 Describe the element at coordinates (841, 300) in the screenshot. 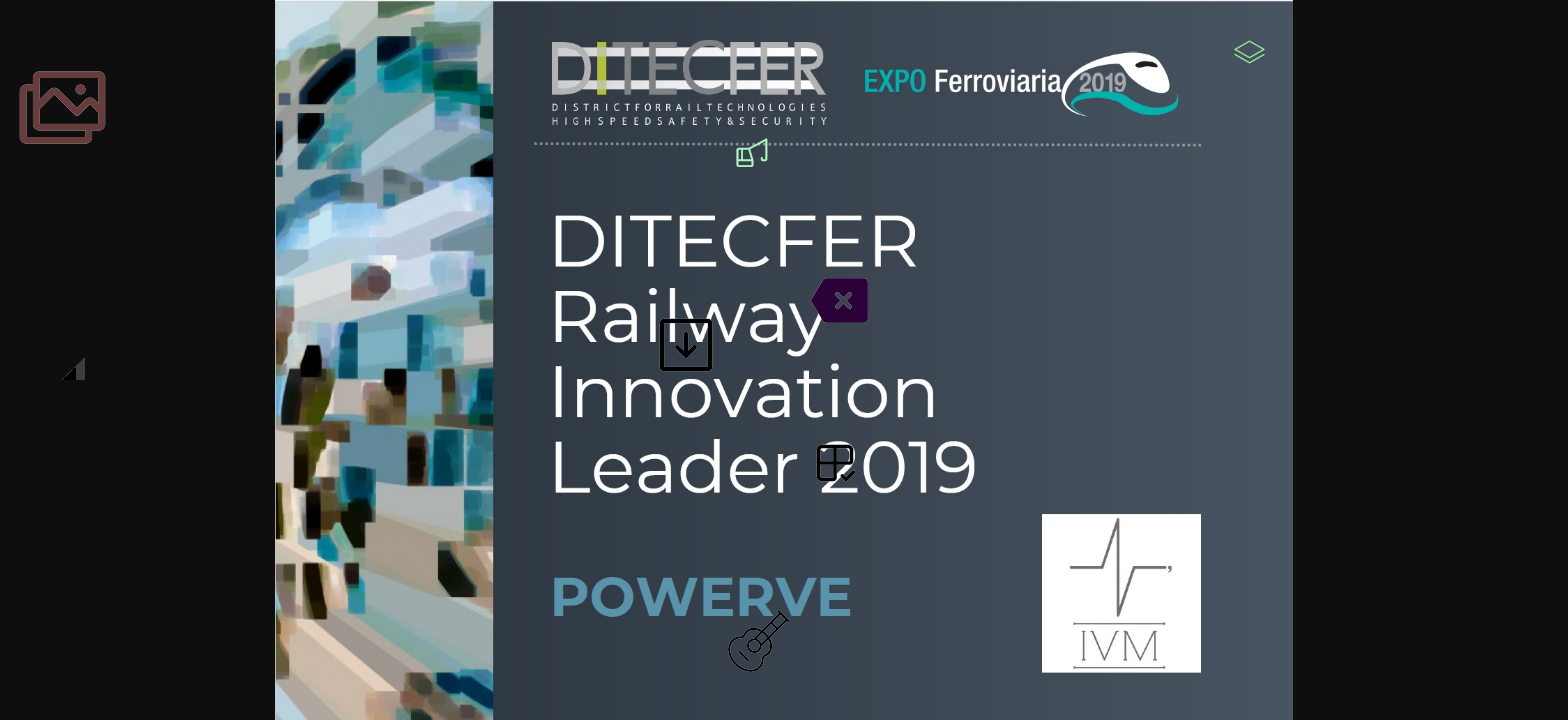

I see `delete the previous character` at that location.